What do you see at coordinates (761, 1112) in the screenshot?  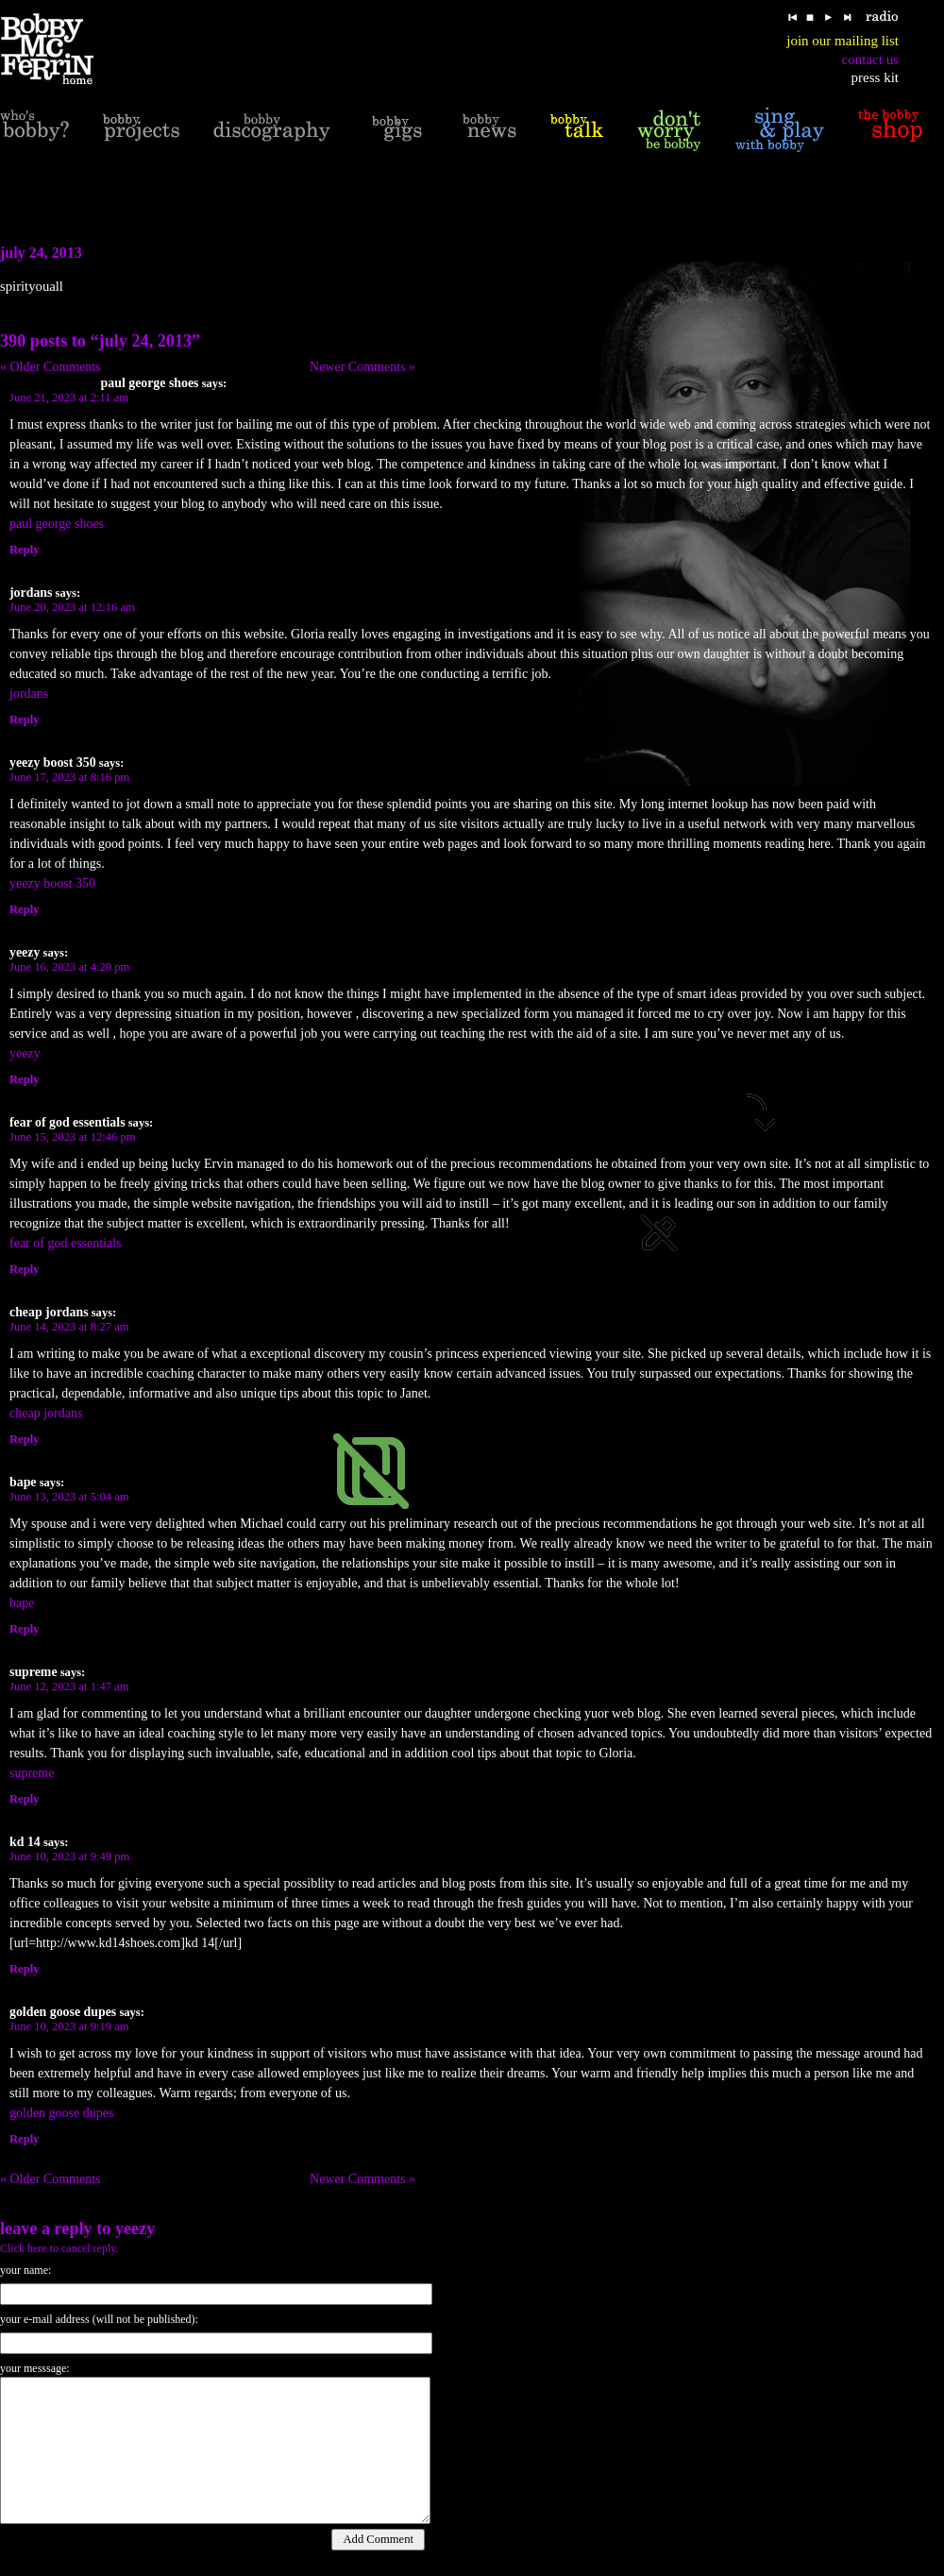 I see `redirect or forward content downward` at bounding box center [761, 1112].